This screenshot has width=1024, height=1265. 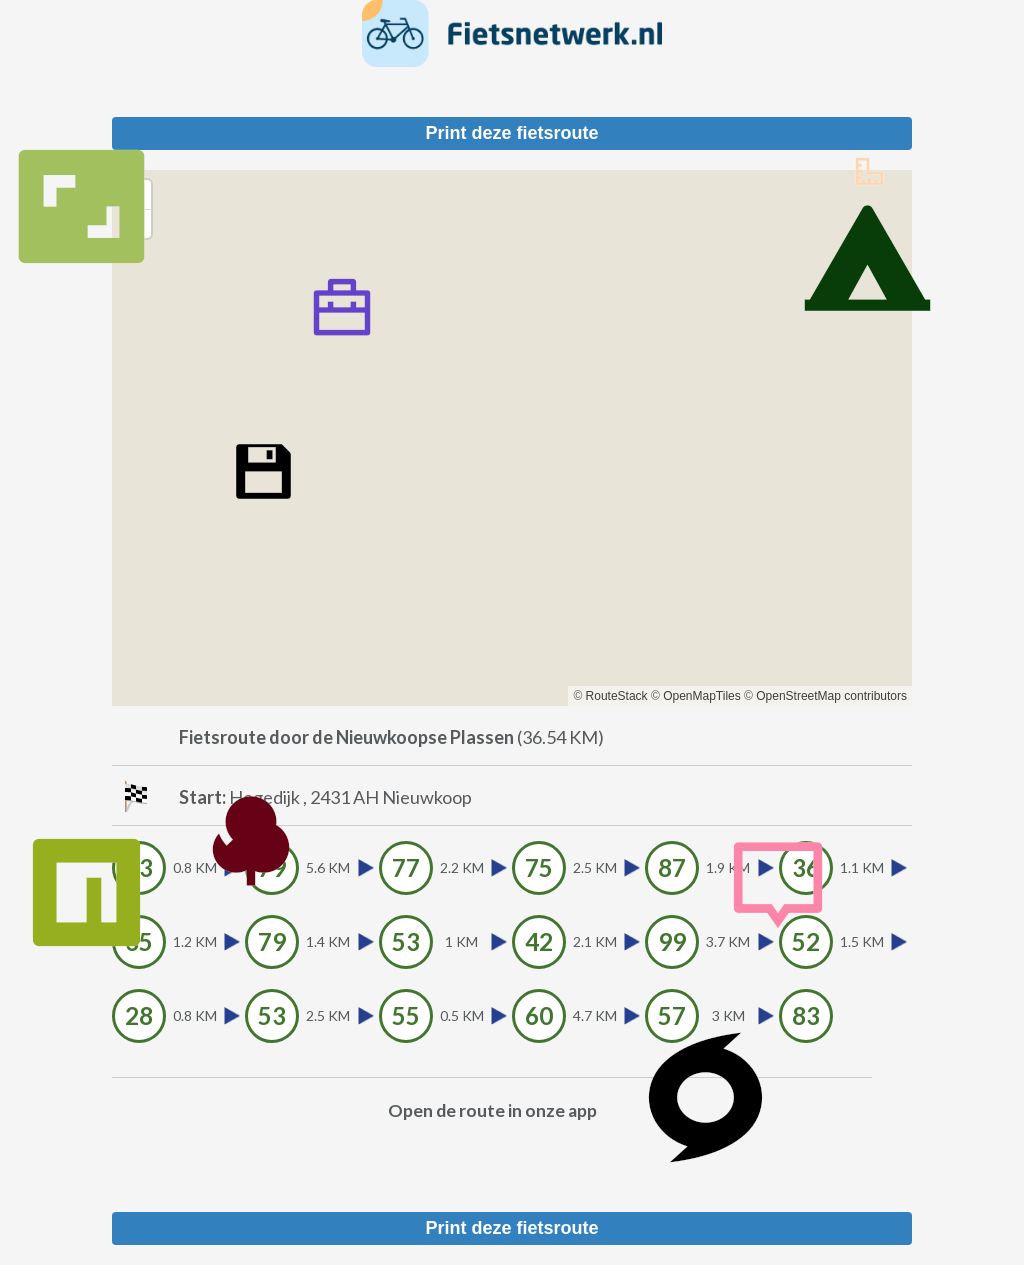 I want to click on save current file or document, so click(x=263, y=471).